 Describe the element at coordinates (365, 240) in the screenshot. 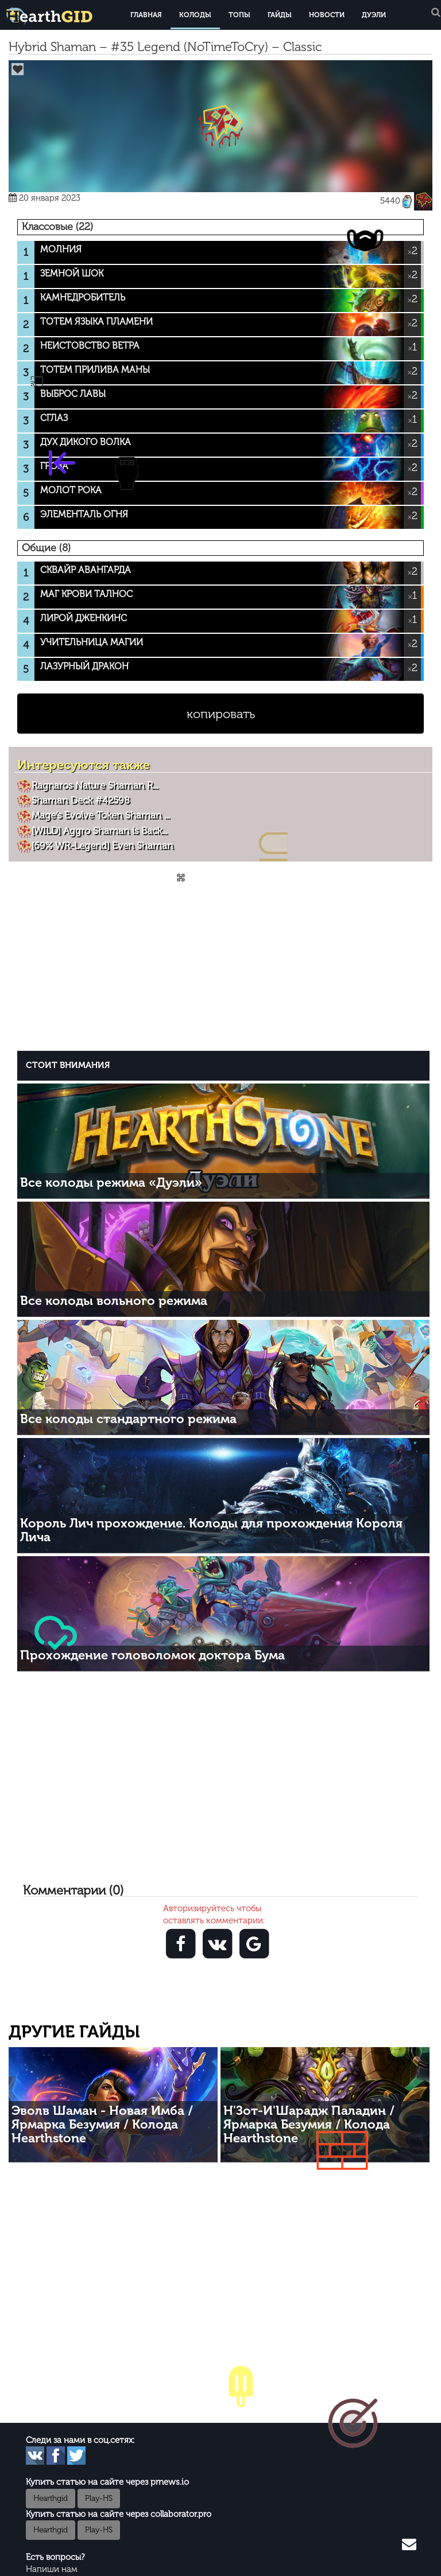

I see `indicates mask required or health safety guidelines` at that location.